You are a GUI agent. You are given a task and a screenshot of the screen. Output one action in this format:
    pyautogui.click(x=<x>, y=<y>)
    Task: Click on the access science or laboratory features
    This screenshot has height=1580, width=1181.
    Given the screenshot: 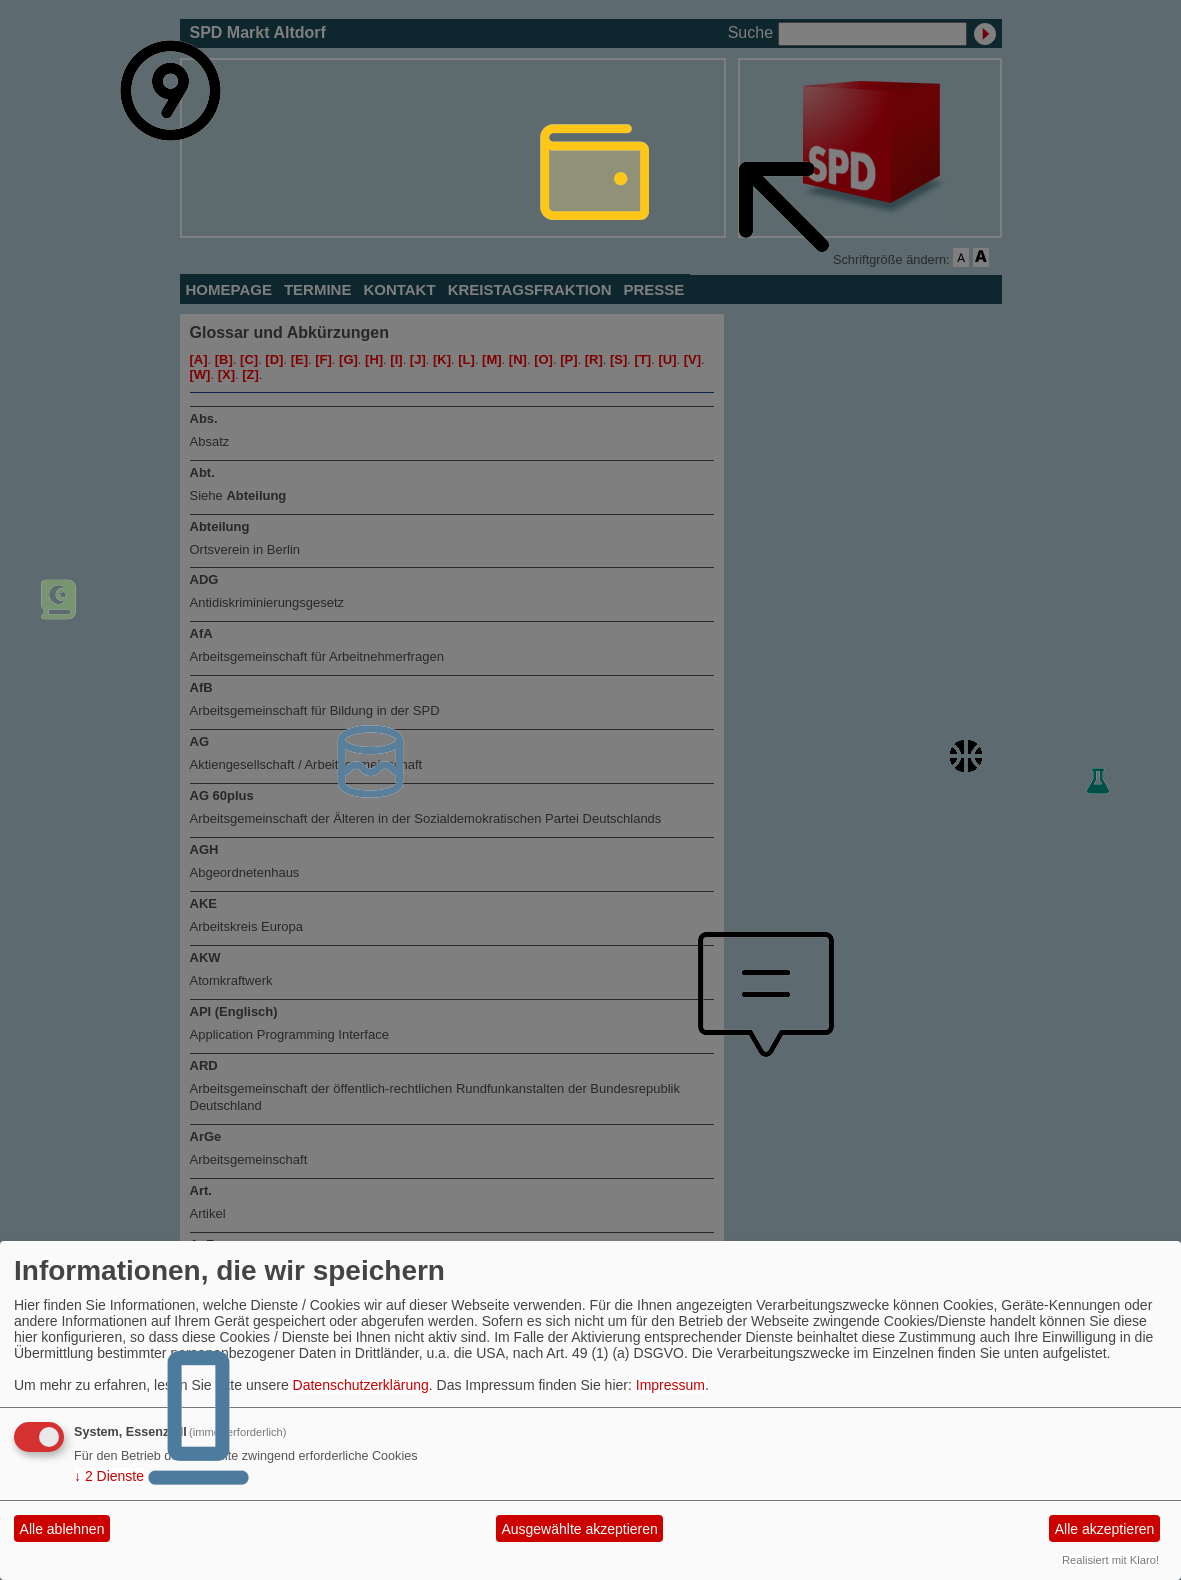 What is the action you would take?
    pyautogui.click(x=1098, y=781)
    